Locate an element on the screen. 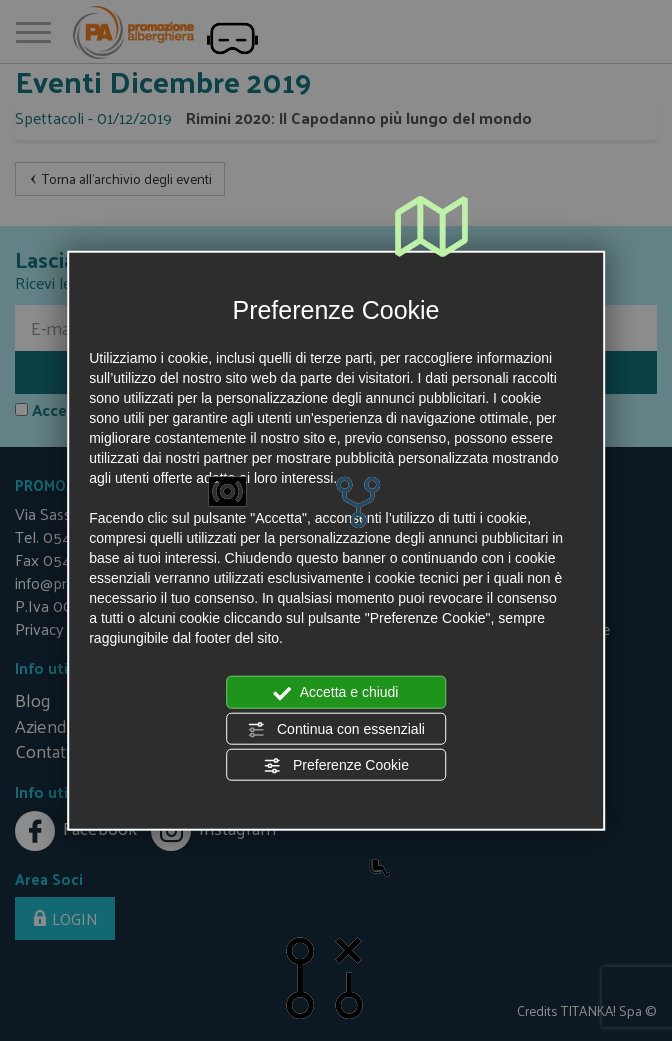 The height and width of the screenshot is (1041, 672). select extra legroom seating option is located at coordinates (379, 868).